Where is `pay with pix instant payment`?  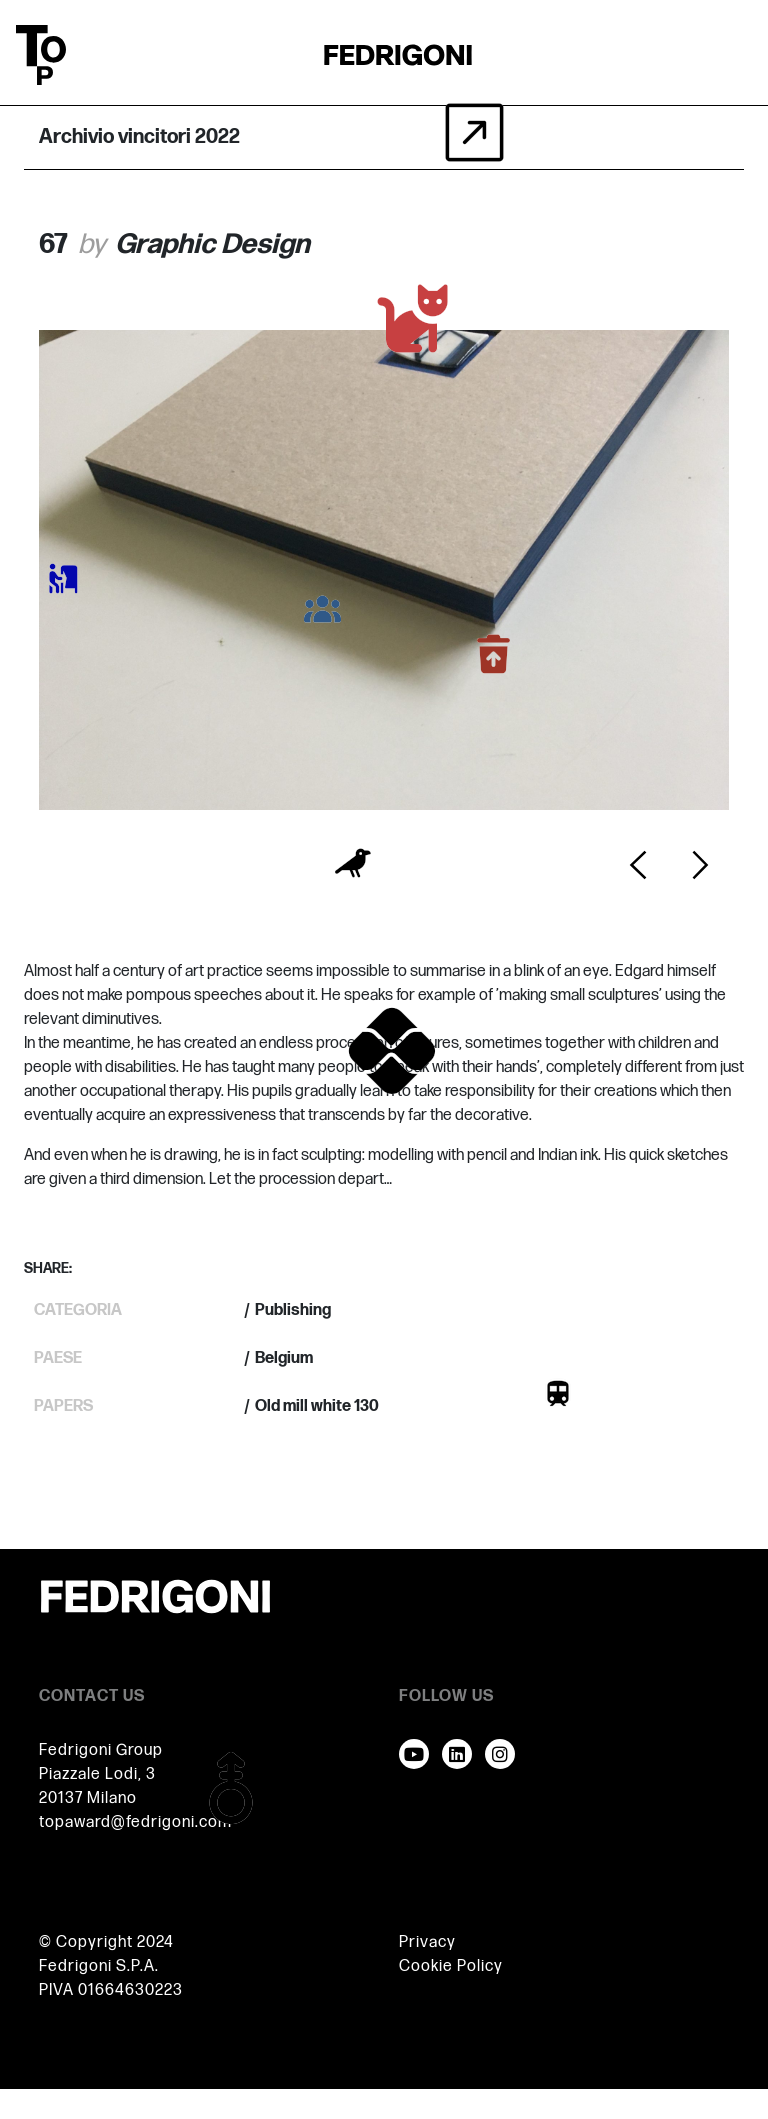 pay with pix instant payment is located at coordinates (392, 1051).